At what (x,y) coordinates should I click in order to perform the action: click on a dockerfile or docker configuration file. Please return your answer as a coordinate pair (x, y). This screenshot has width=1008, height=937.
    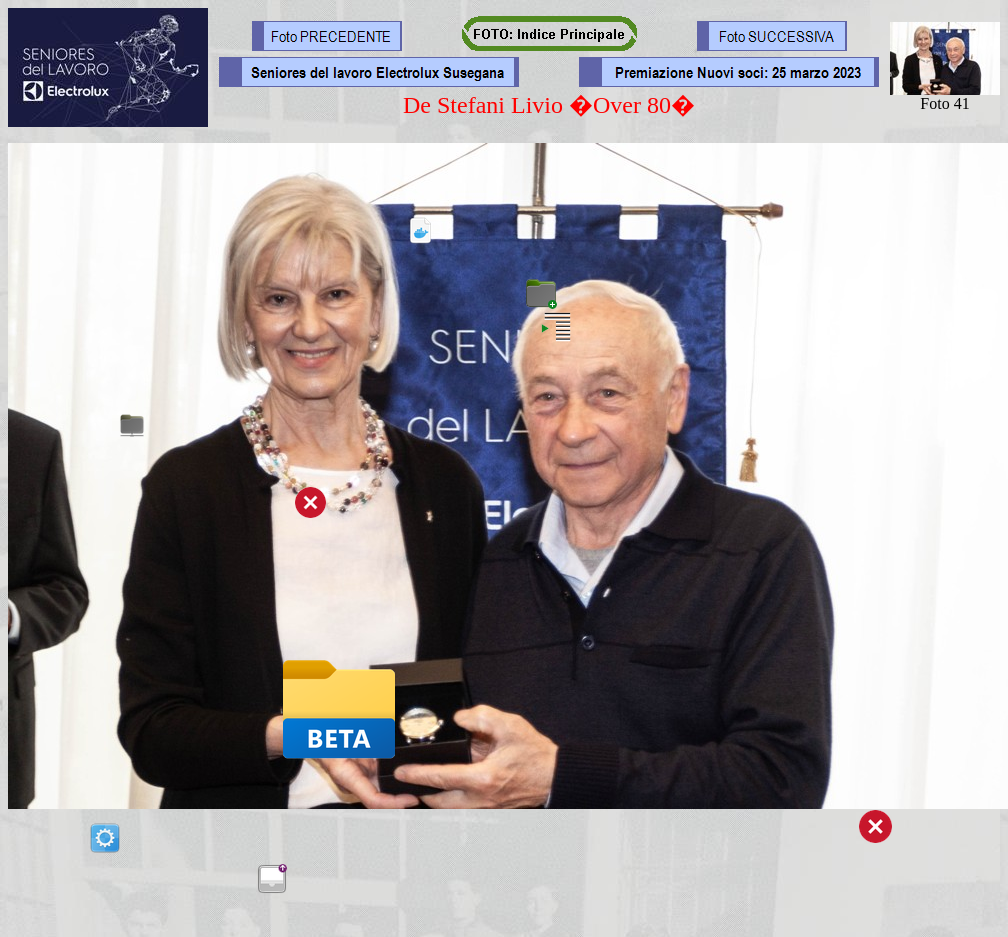
    Looking at the image, I should click on (420, 230).